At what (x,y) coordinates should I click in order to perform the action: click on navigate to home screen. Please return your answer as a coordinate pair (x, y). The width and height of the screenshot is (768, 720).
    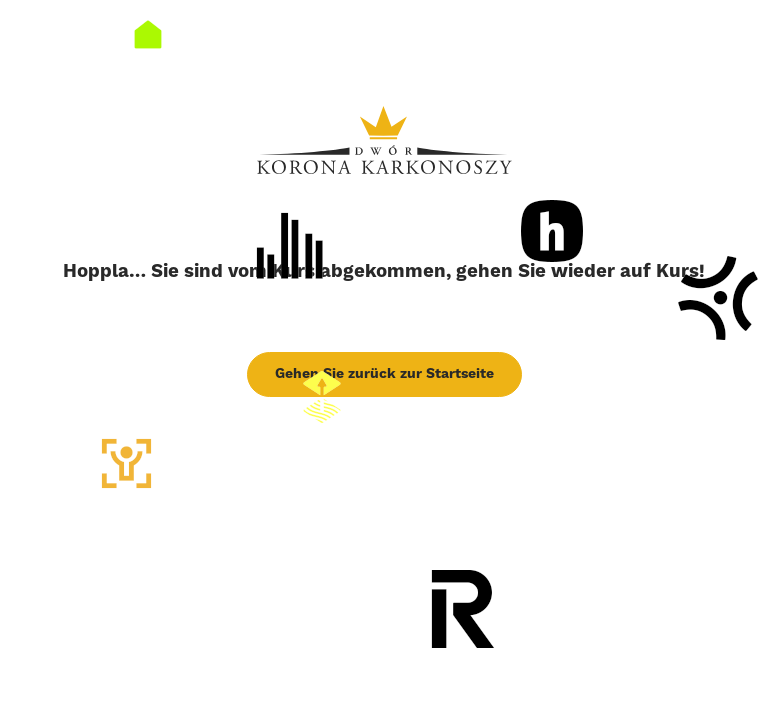
    Looking at the image, I should click on (148, 35).